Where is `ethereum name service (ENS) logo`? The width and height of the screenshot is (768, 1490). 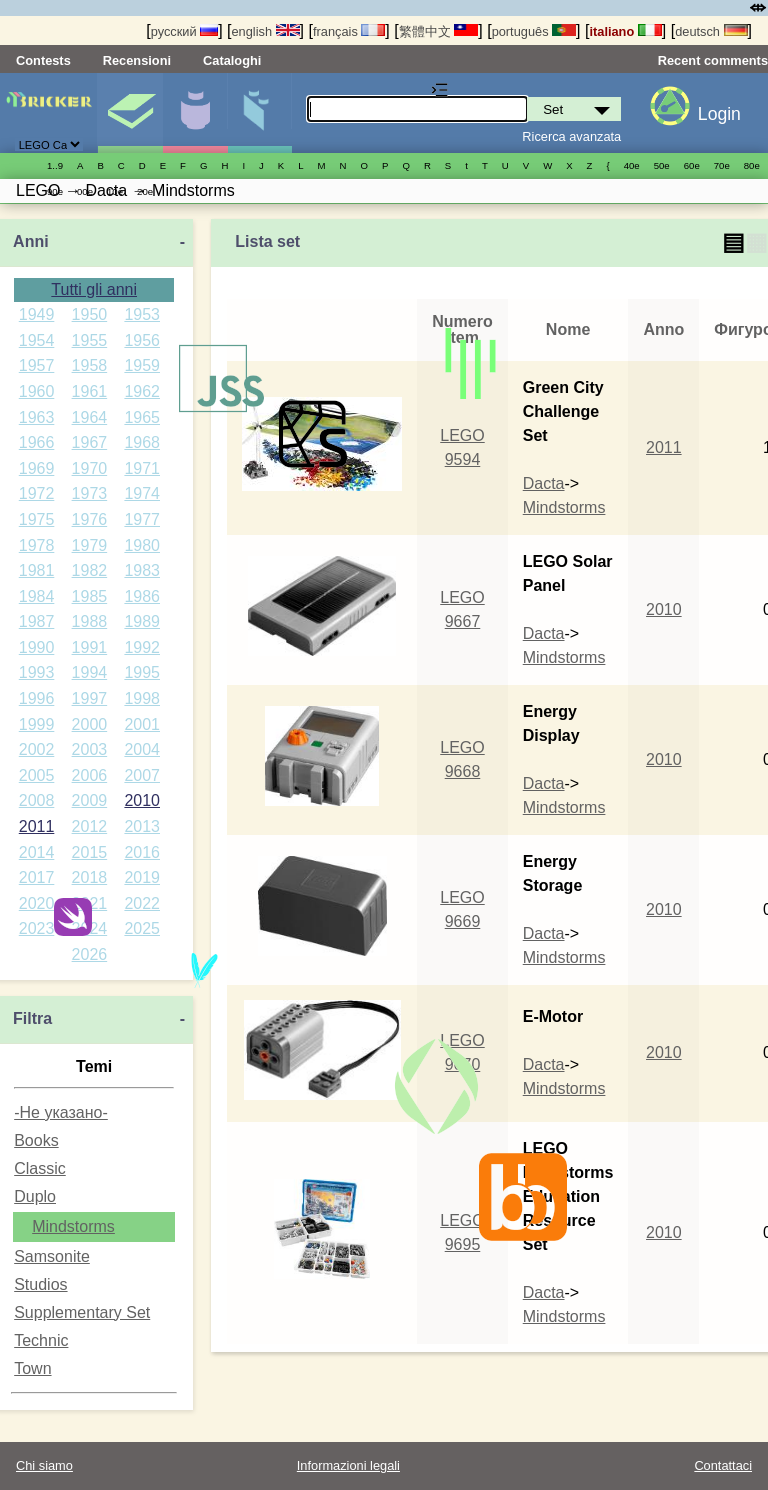
ethereum name service (ENS) logo is located at coordinates (436, 1086).